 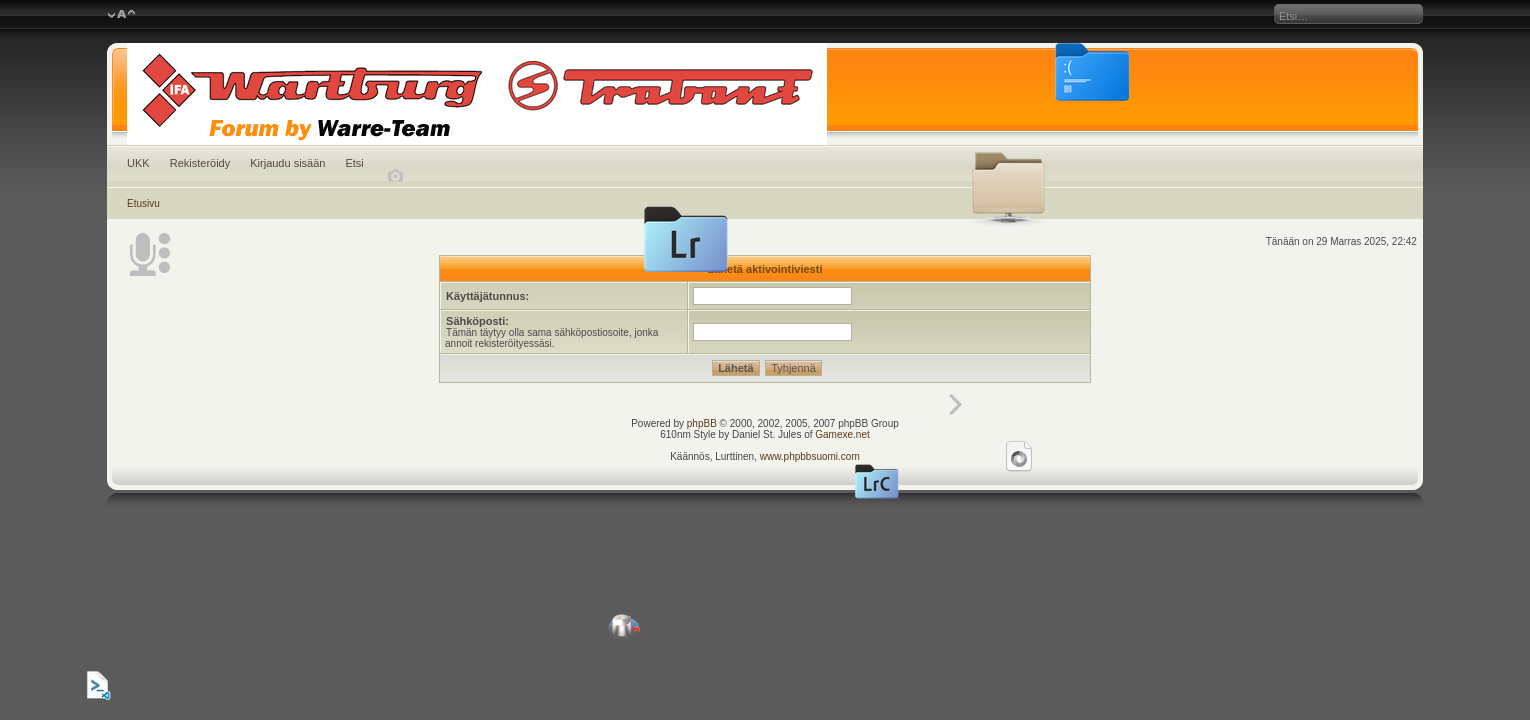 What do you see at coordinates (97, 685) in the screenshot?
I see `open a PowerShell script file in Visual Studio Code` at bounding box center [97, 685].